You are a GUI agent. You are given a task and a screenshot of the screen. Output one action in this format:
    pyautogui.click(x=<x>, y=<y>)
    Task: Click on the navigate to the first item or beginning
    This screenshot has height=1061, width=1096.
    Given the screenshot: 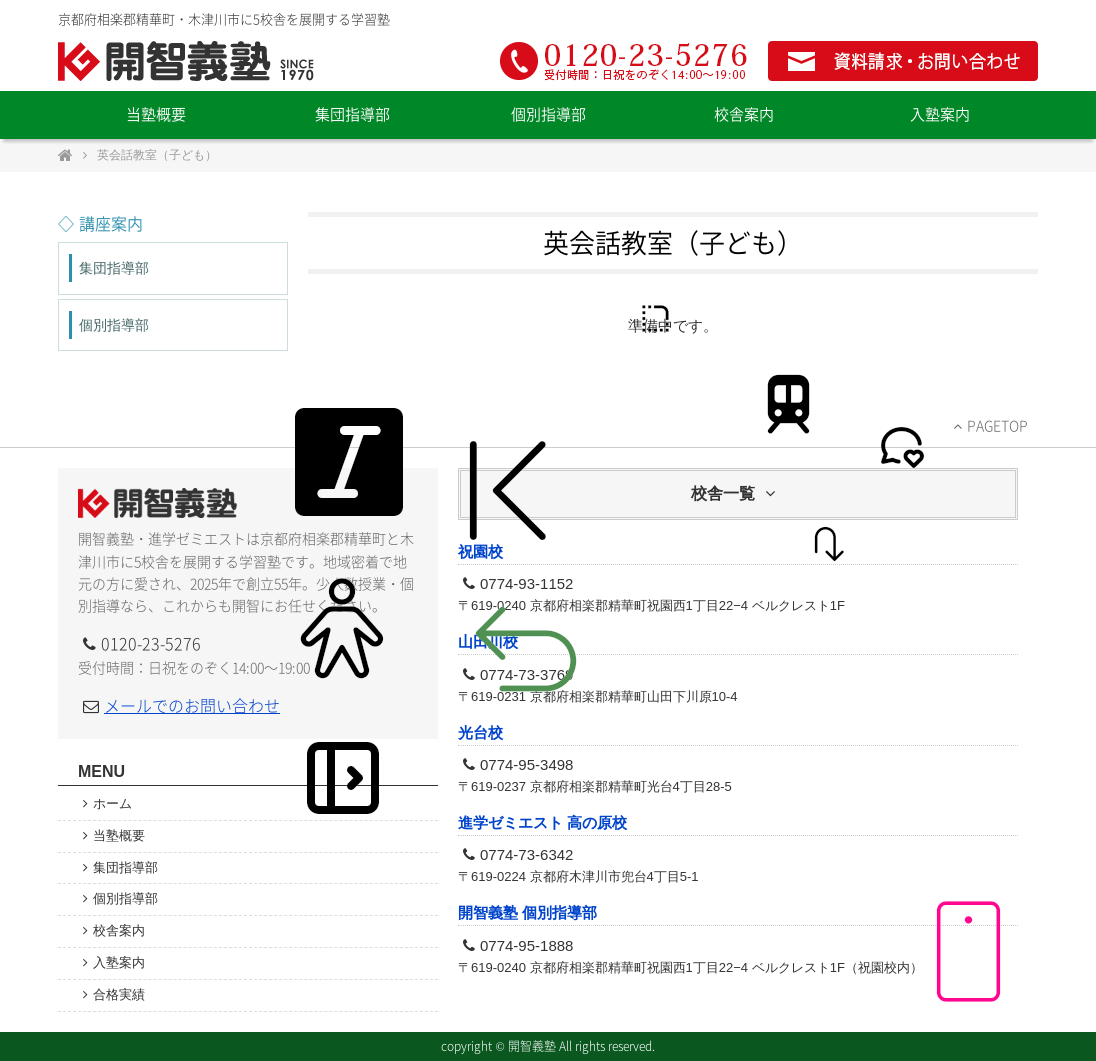 What is the action you would take?
    pyautogui.click(x=505, y=490)
    